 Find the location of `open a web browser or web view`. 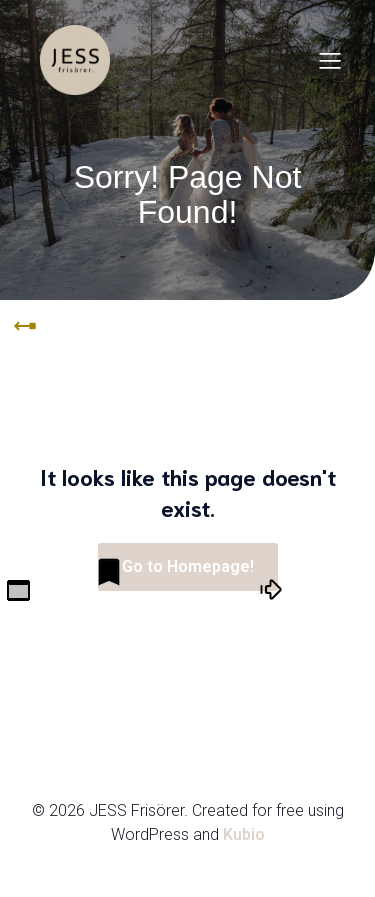

open a web browser or web view is located at coordinates (18, 590).